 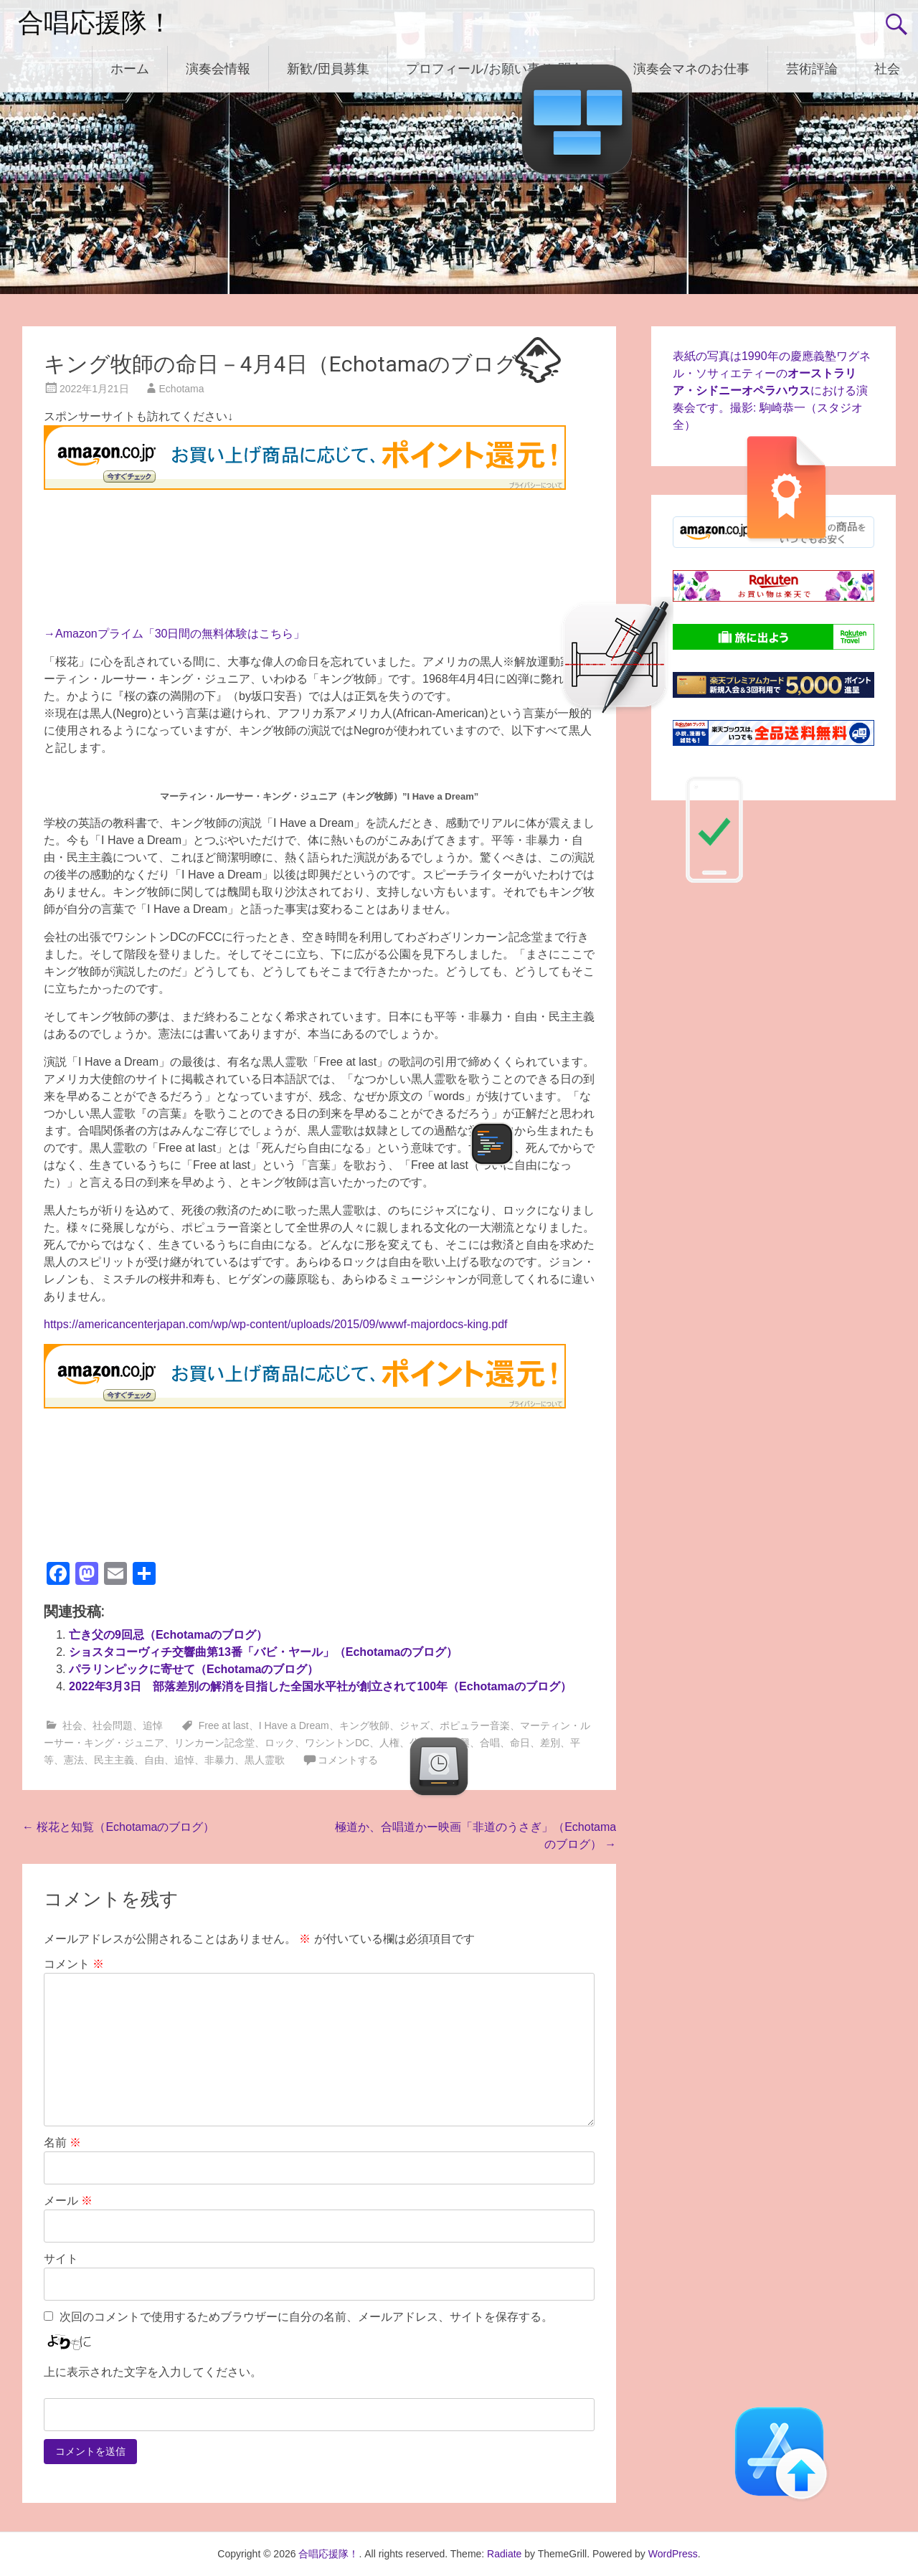 What do you see at coordinates (492, 1144) in the screenshot?
I see `open software development tools` at bounding box center [492, 1144].